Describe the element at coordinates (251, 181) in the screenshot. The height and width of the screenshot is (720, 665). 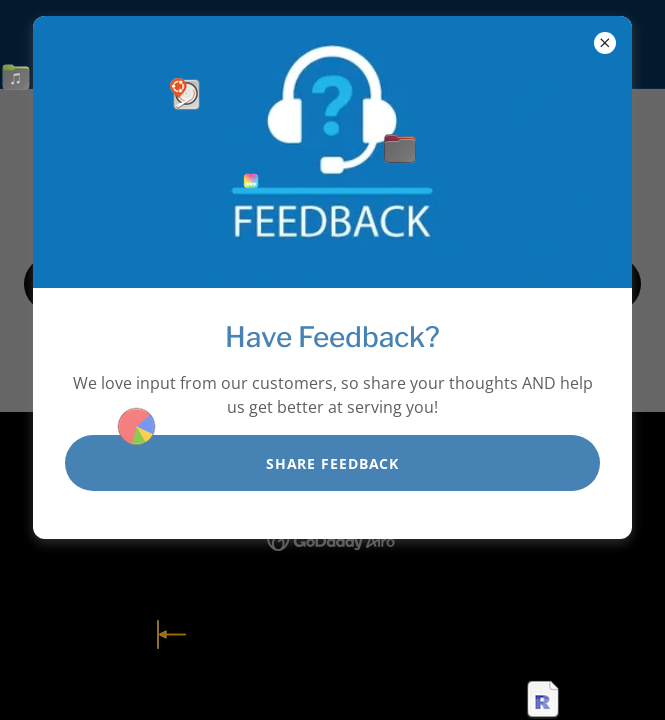
I see `adjust display color and calibration settings` at that location.